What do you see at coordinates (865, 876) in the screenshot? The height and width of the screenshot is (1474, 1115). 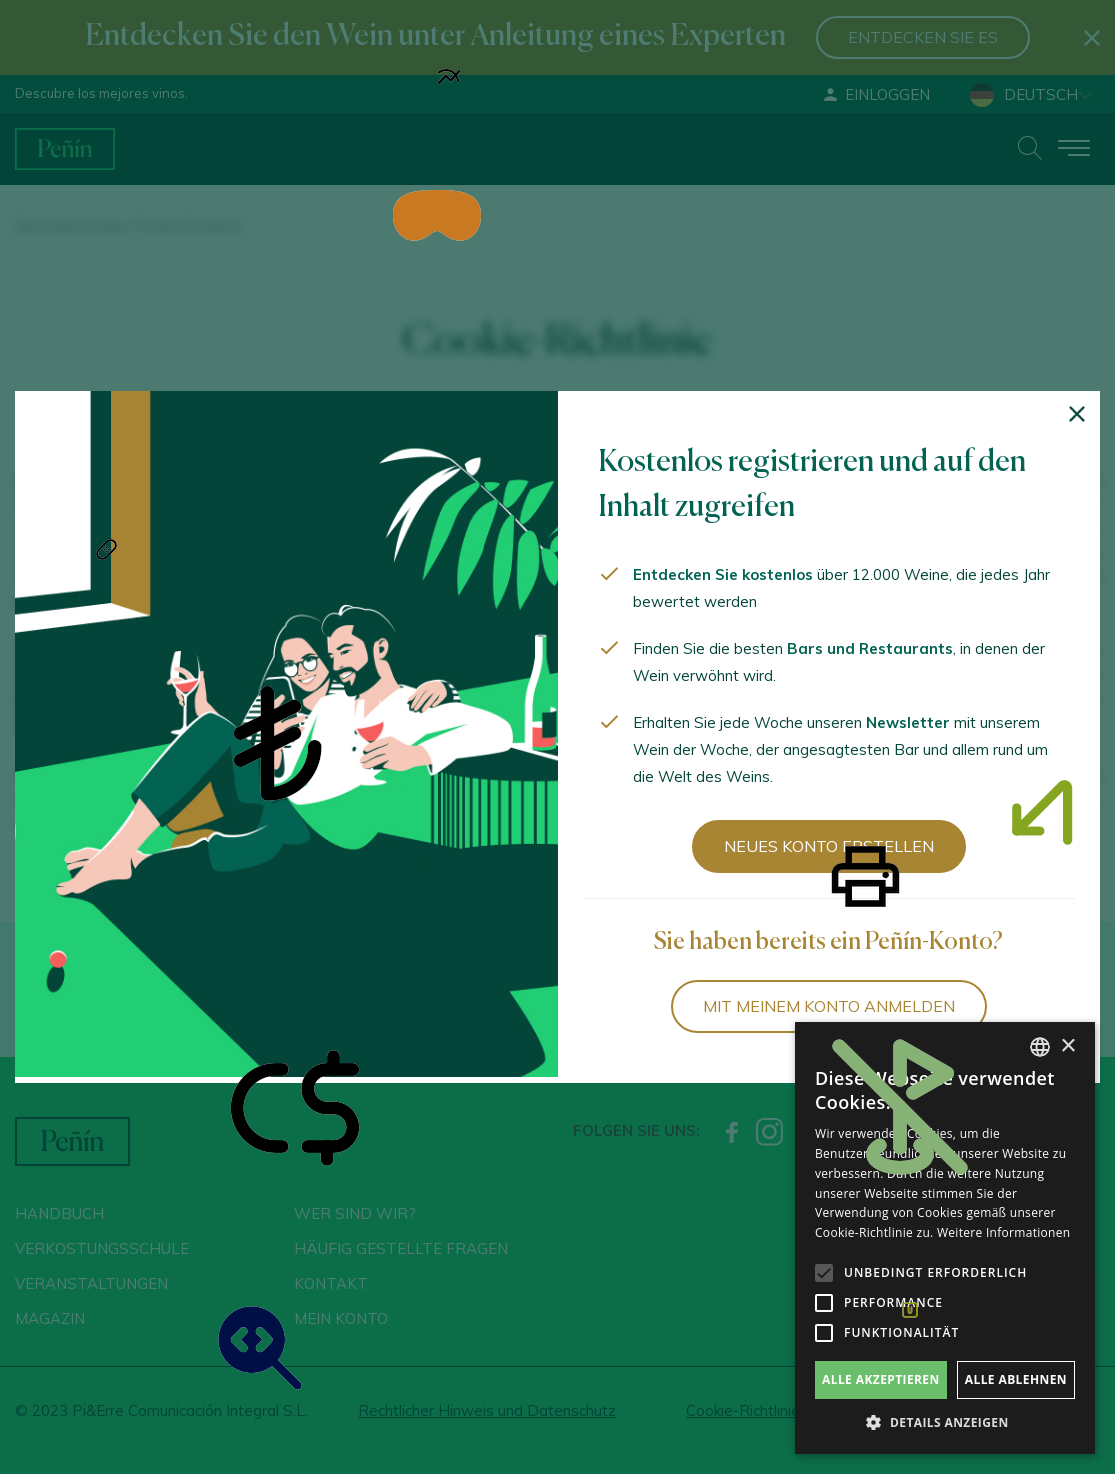 I see `print this document` at bounding box center [865, 876].